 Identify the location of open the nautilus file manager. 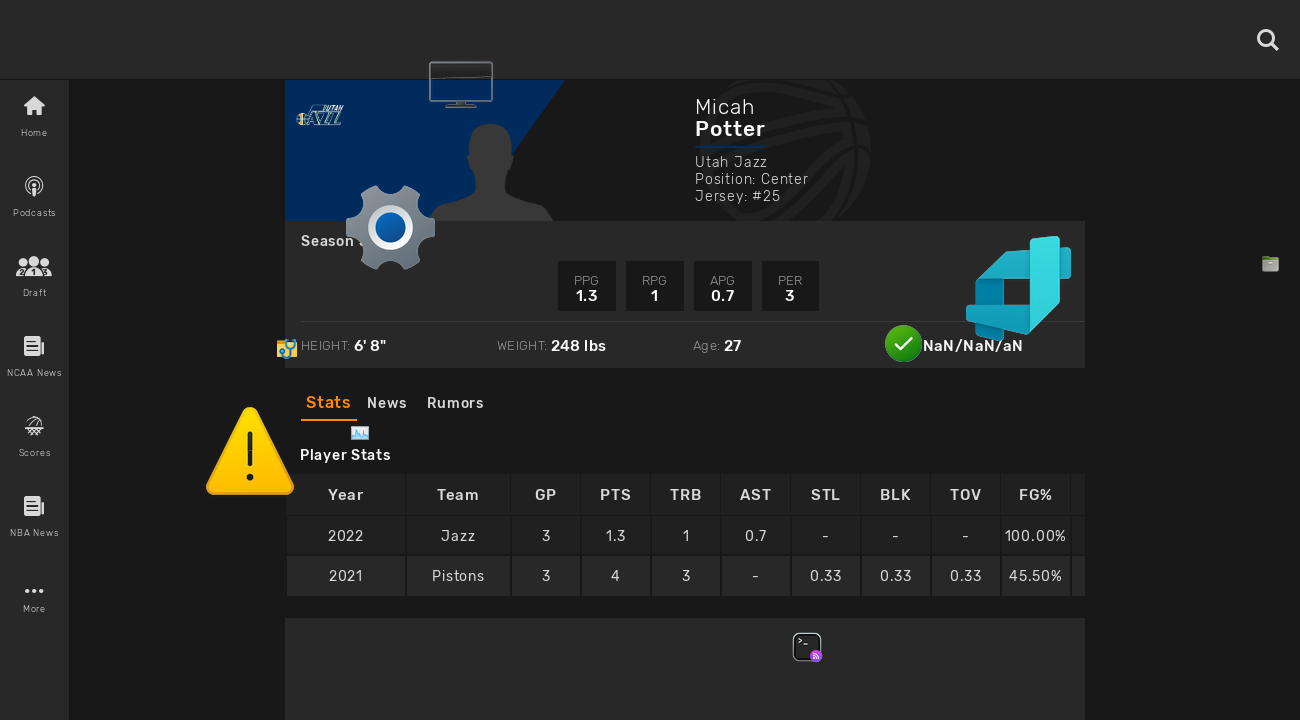
(1270, 263).